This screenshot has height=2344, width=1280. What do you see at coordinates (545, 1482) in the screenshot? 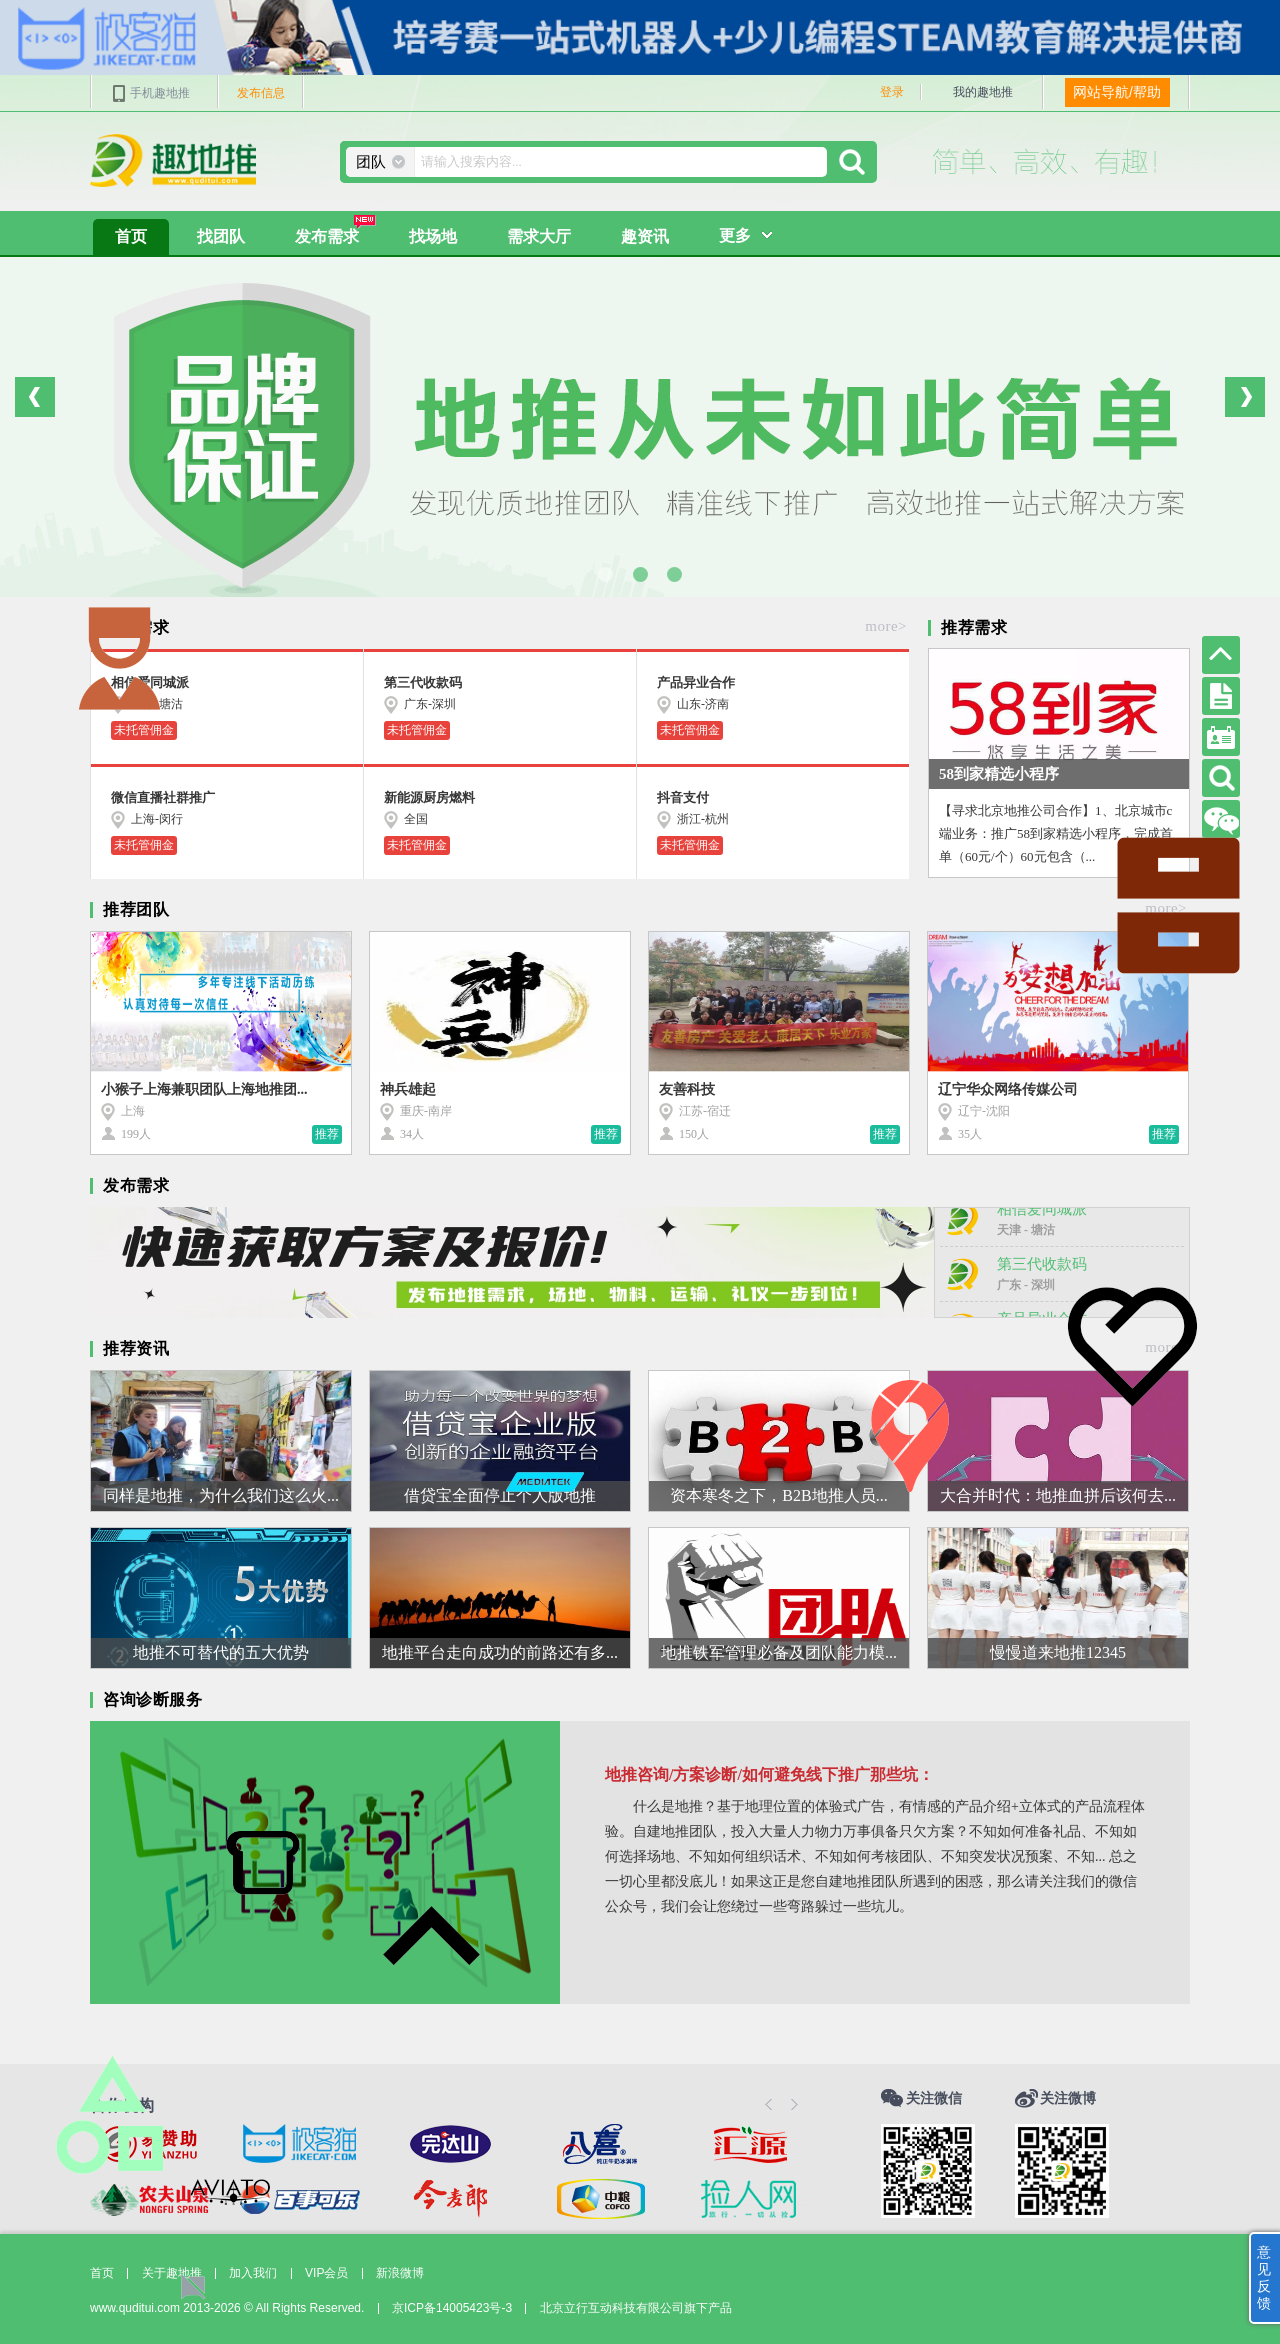
I see `MediaTek company logo` at bounding box center [545, 1482].